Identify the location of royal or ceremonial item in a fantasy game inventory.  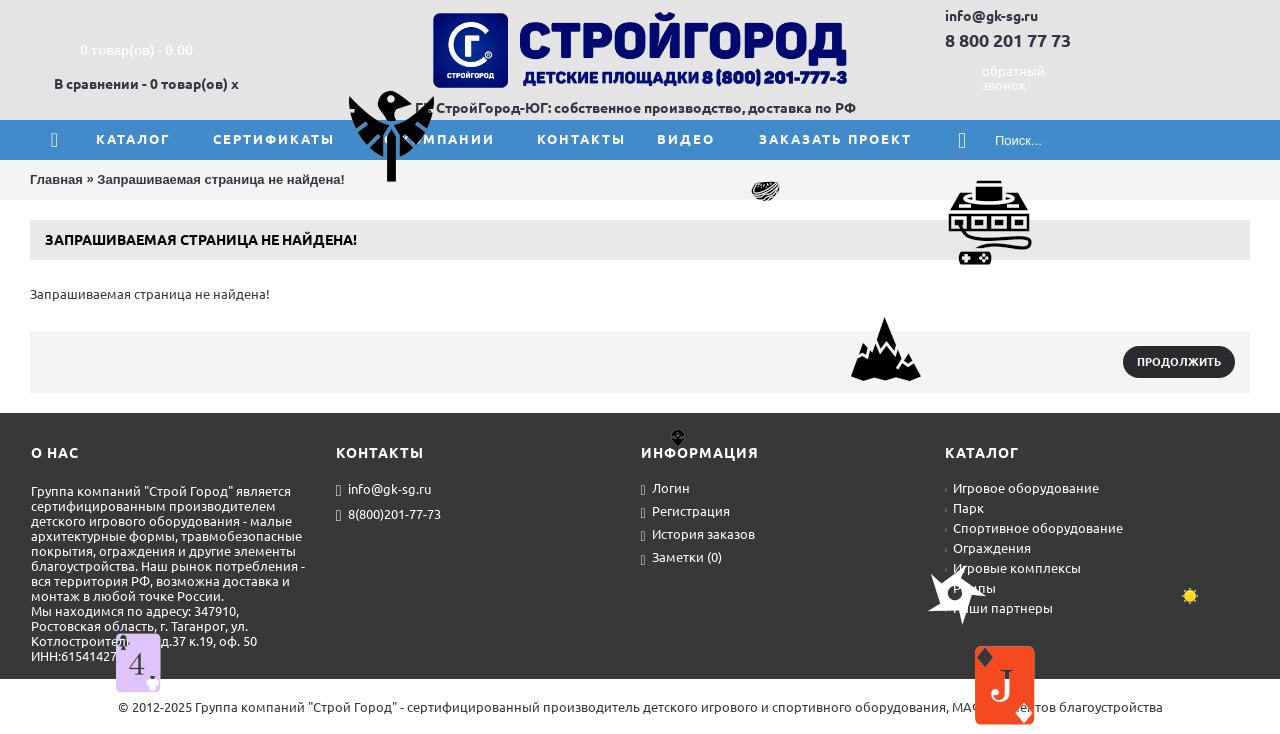
(391, 135).